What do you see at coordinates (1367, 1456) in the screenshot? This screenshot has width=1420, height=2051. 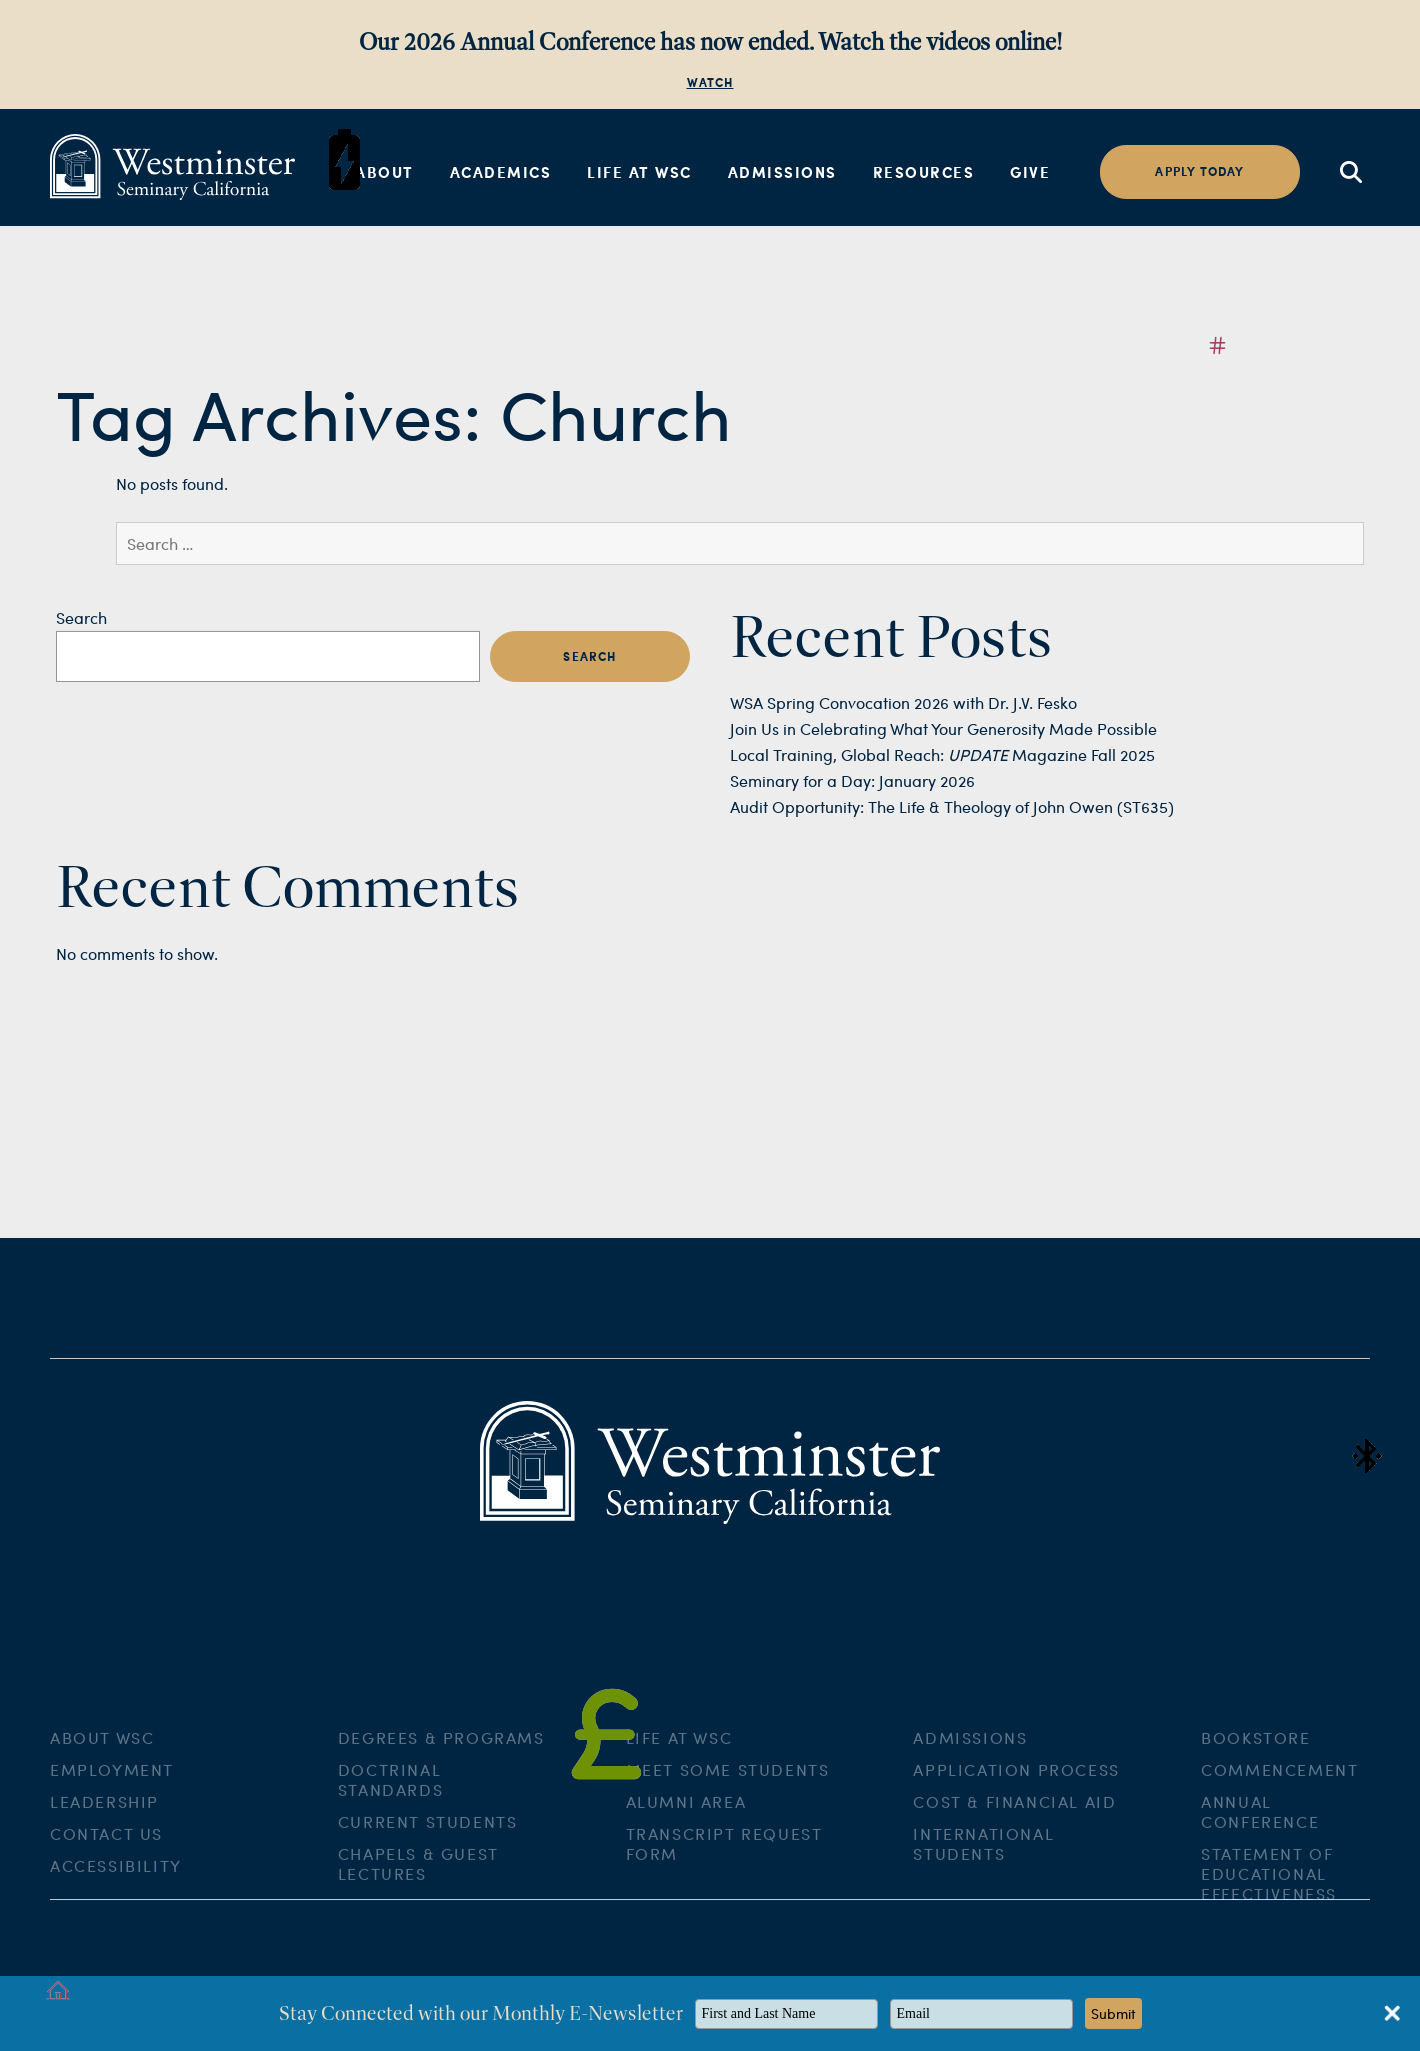 I see `indicates bluetooth is connected to a device` at bounding box center [1367, 1456].